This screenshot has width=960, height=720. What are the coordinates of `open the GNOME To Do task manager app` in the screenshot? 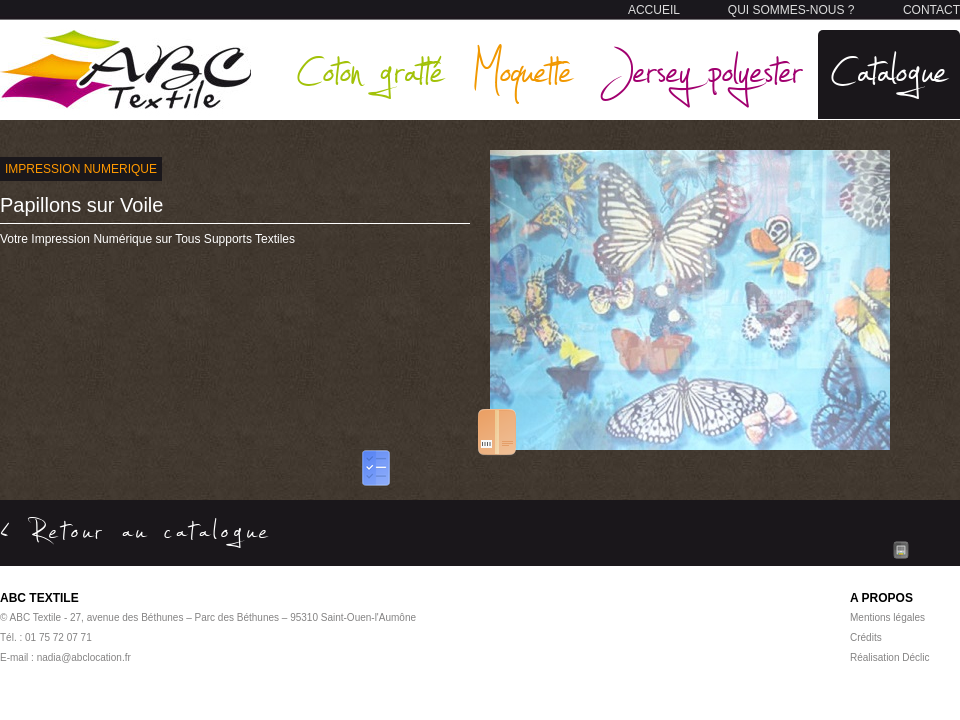 It's located at (376, 468).